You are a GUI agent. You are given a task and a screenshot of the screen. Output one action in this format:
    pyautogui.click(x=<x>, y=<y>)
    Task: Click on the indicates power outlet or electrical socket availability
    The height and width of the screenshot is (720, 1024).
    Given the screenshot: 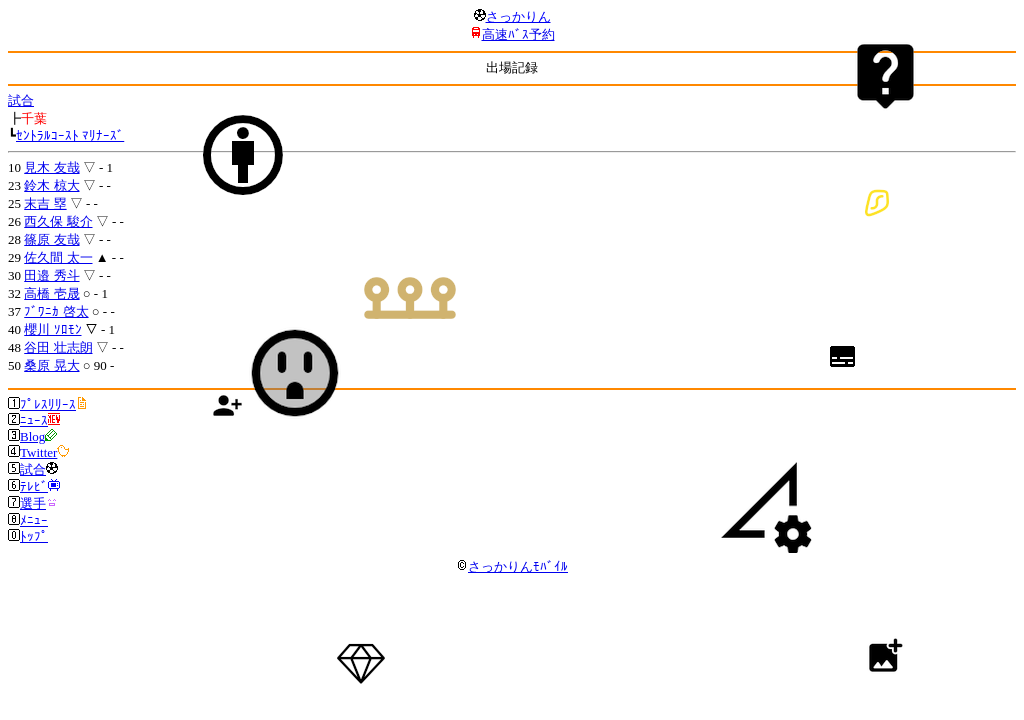 What is the action you would take?
    pyautogui.click(x=295, y=373)
    